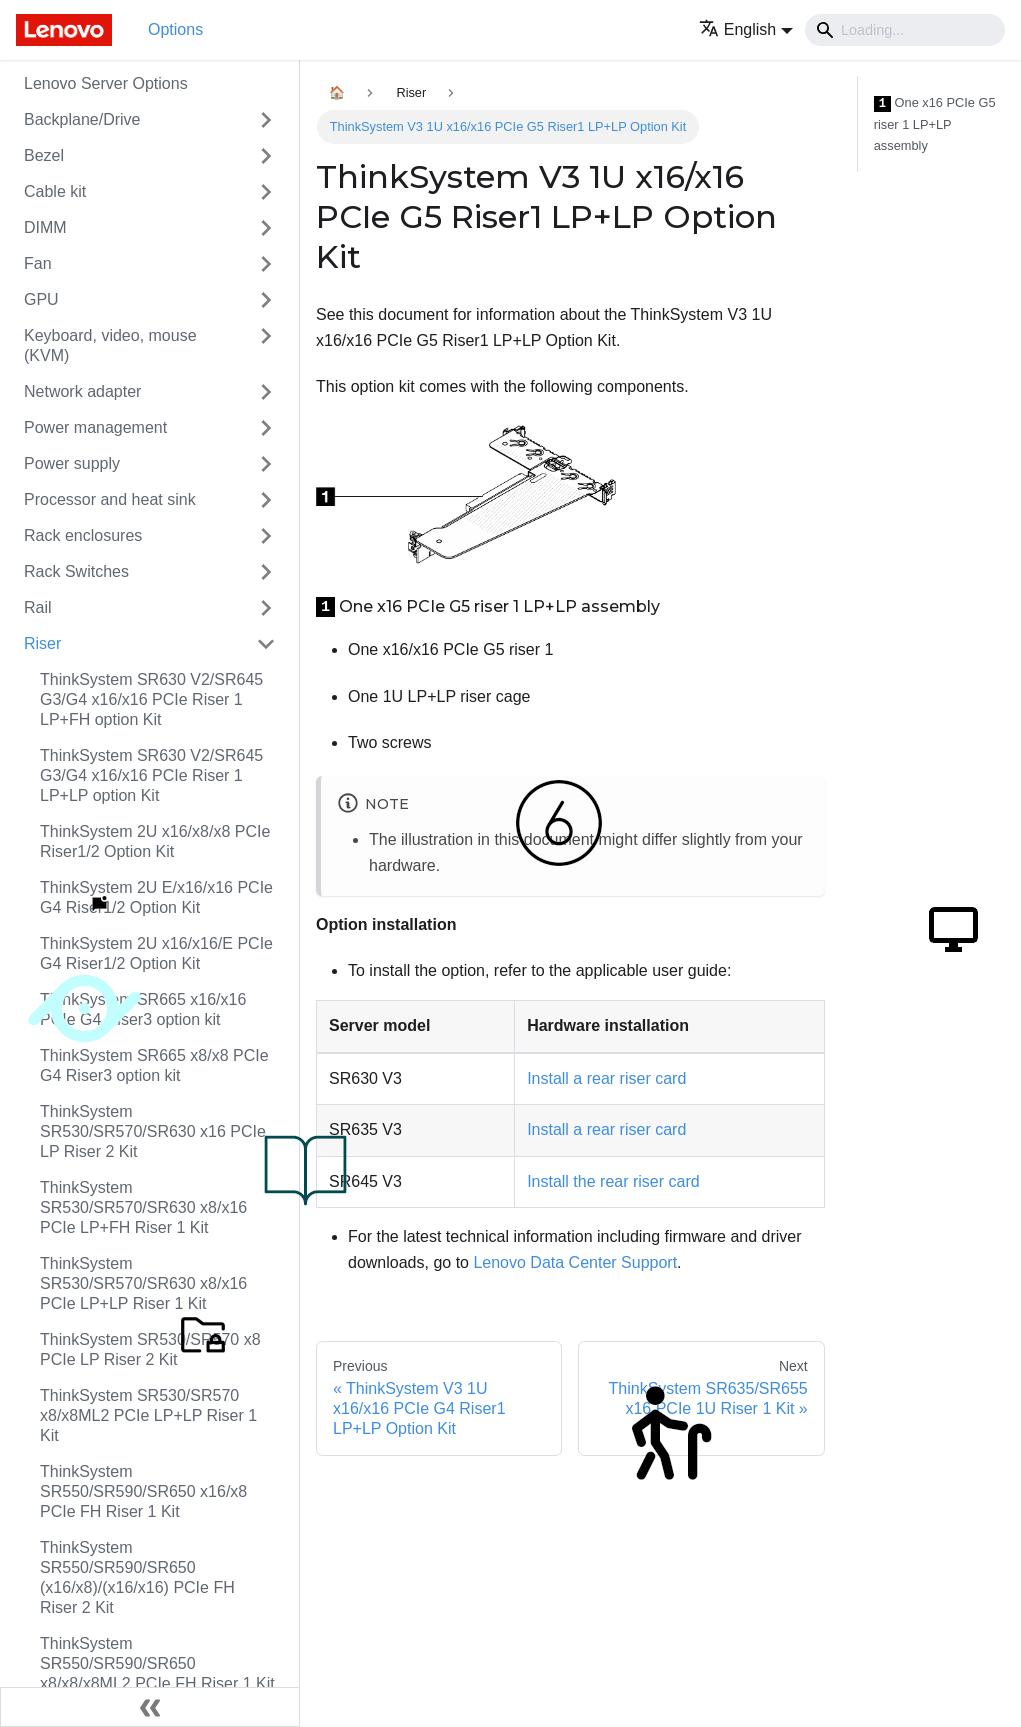 The width and height of the screenshot is (1021, 1727). Describe the element at coordinates (305, 1164) in the screenshot. I see `open reading mode or e-reader` at that location.